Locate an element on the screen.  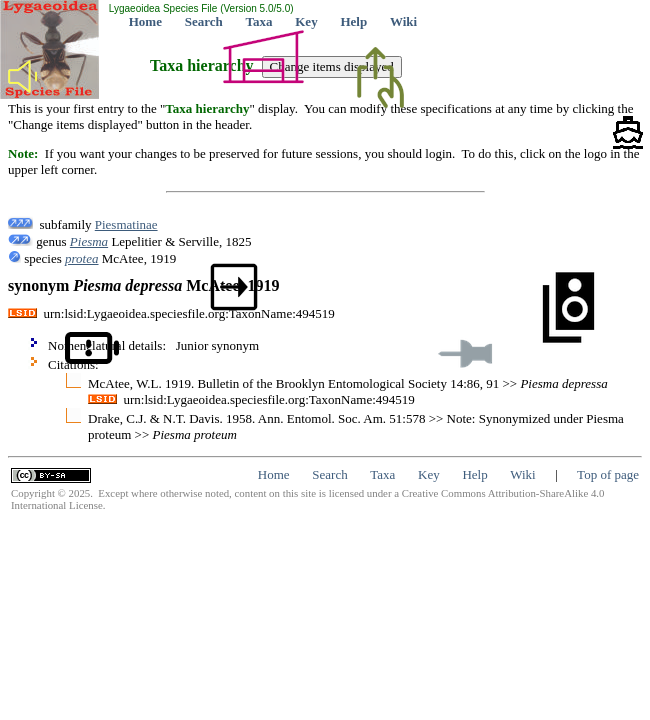
pin an item to keep it visible is located at coordinates (465, 356).